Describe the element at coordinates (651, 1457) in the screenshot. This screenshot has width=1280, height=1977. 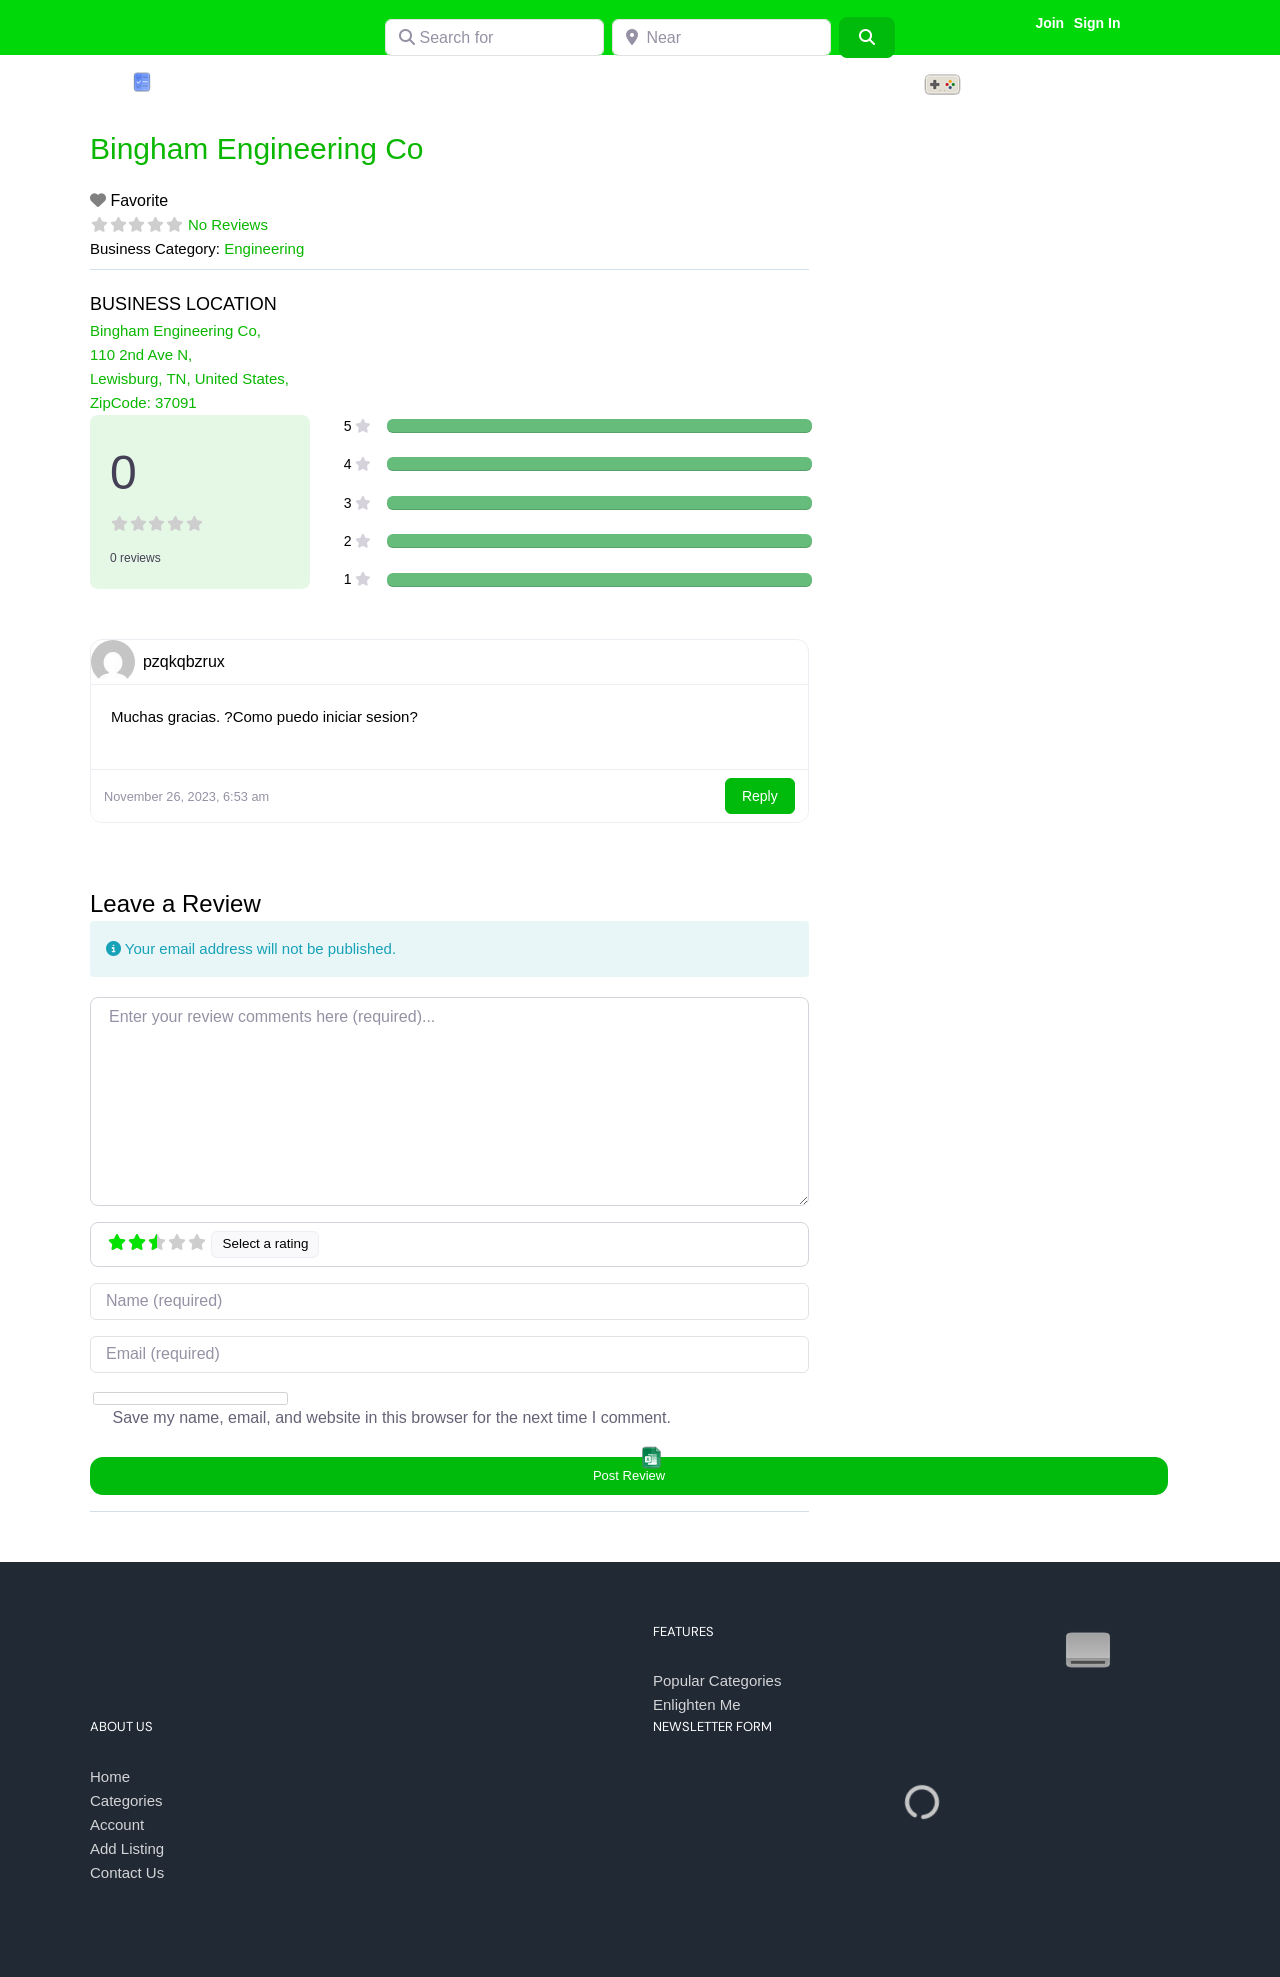
I see `open a microsoft excel spreadsheet file` at that location.